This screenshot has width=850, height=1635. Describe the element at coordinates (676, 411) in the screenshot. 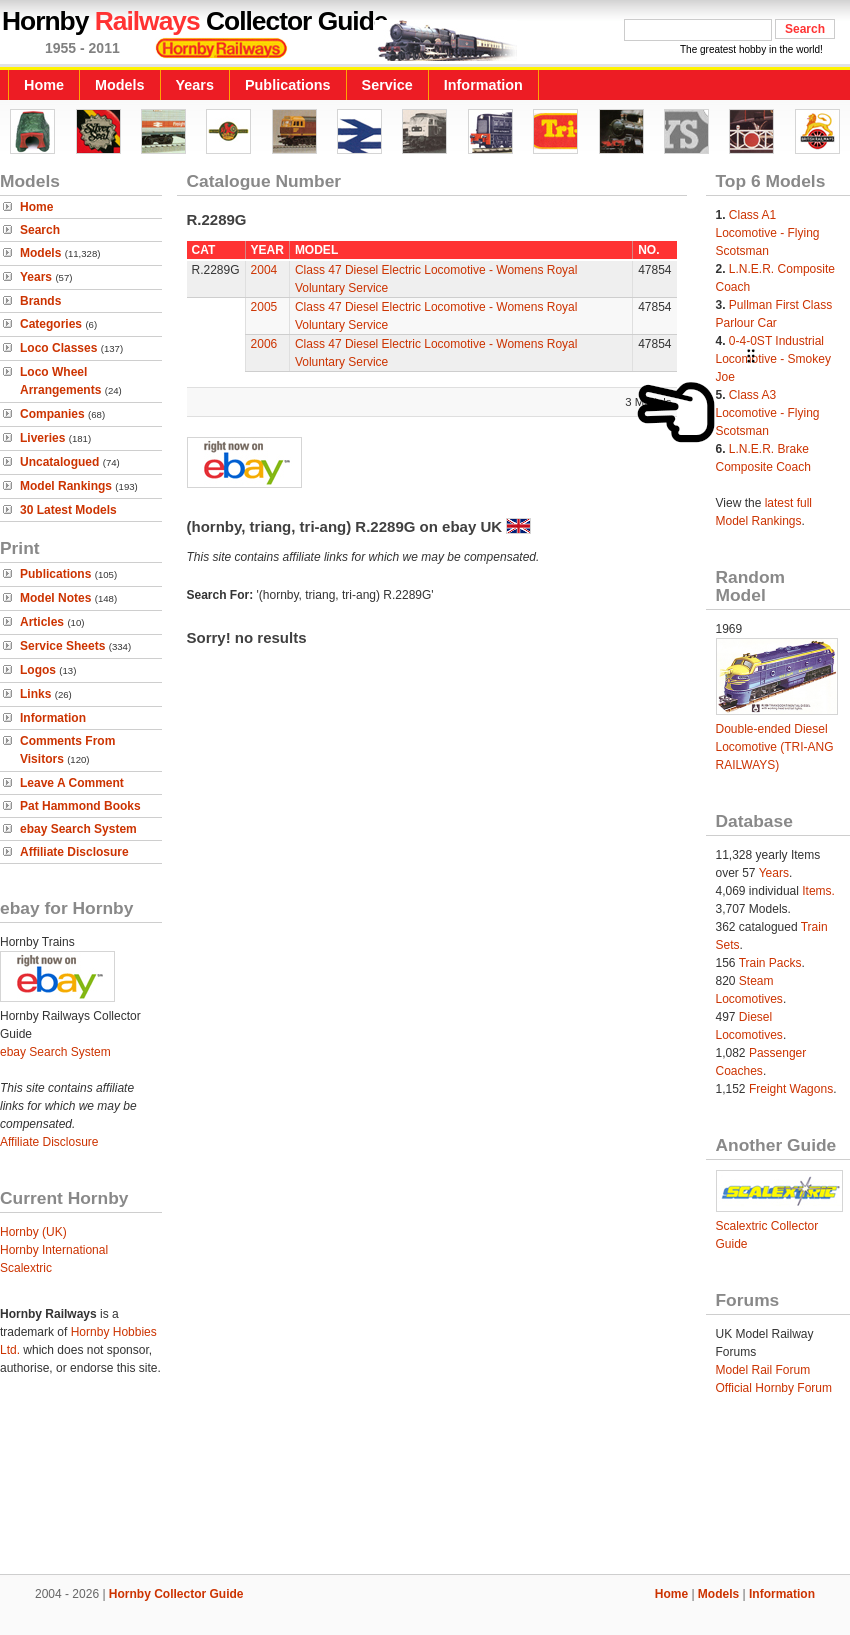

I see `scissors gesture for rock-paper-scissors game` at that location.